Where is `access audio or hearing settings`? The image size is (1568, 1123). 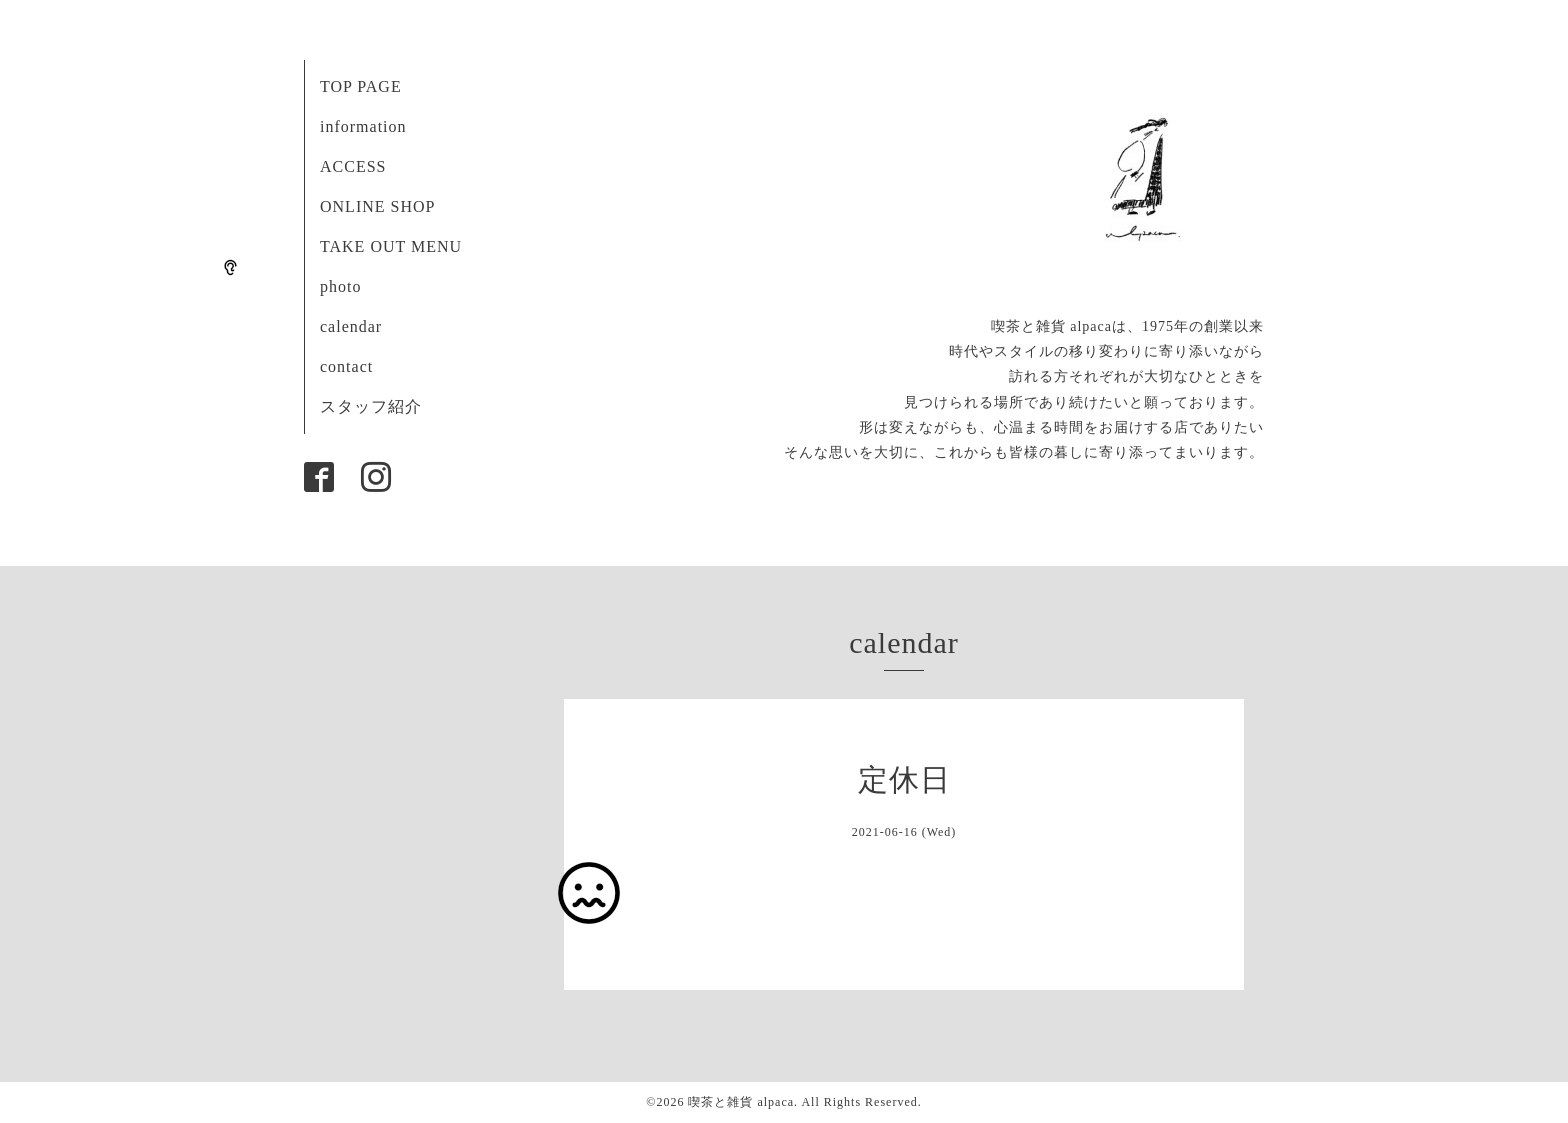
access audio or hearing settings is located at coordinates (230, 267).